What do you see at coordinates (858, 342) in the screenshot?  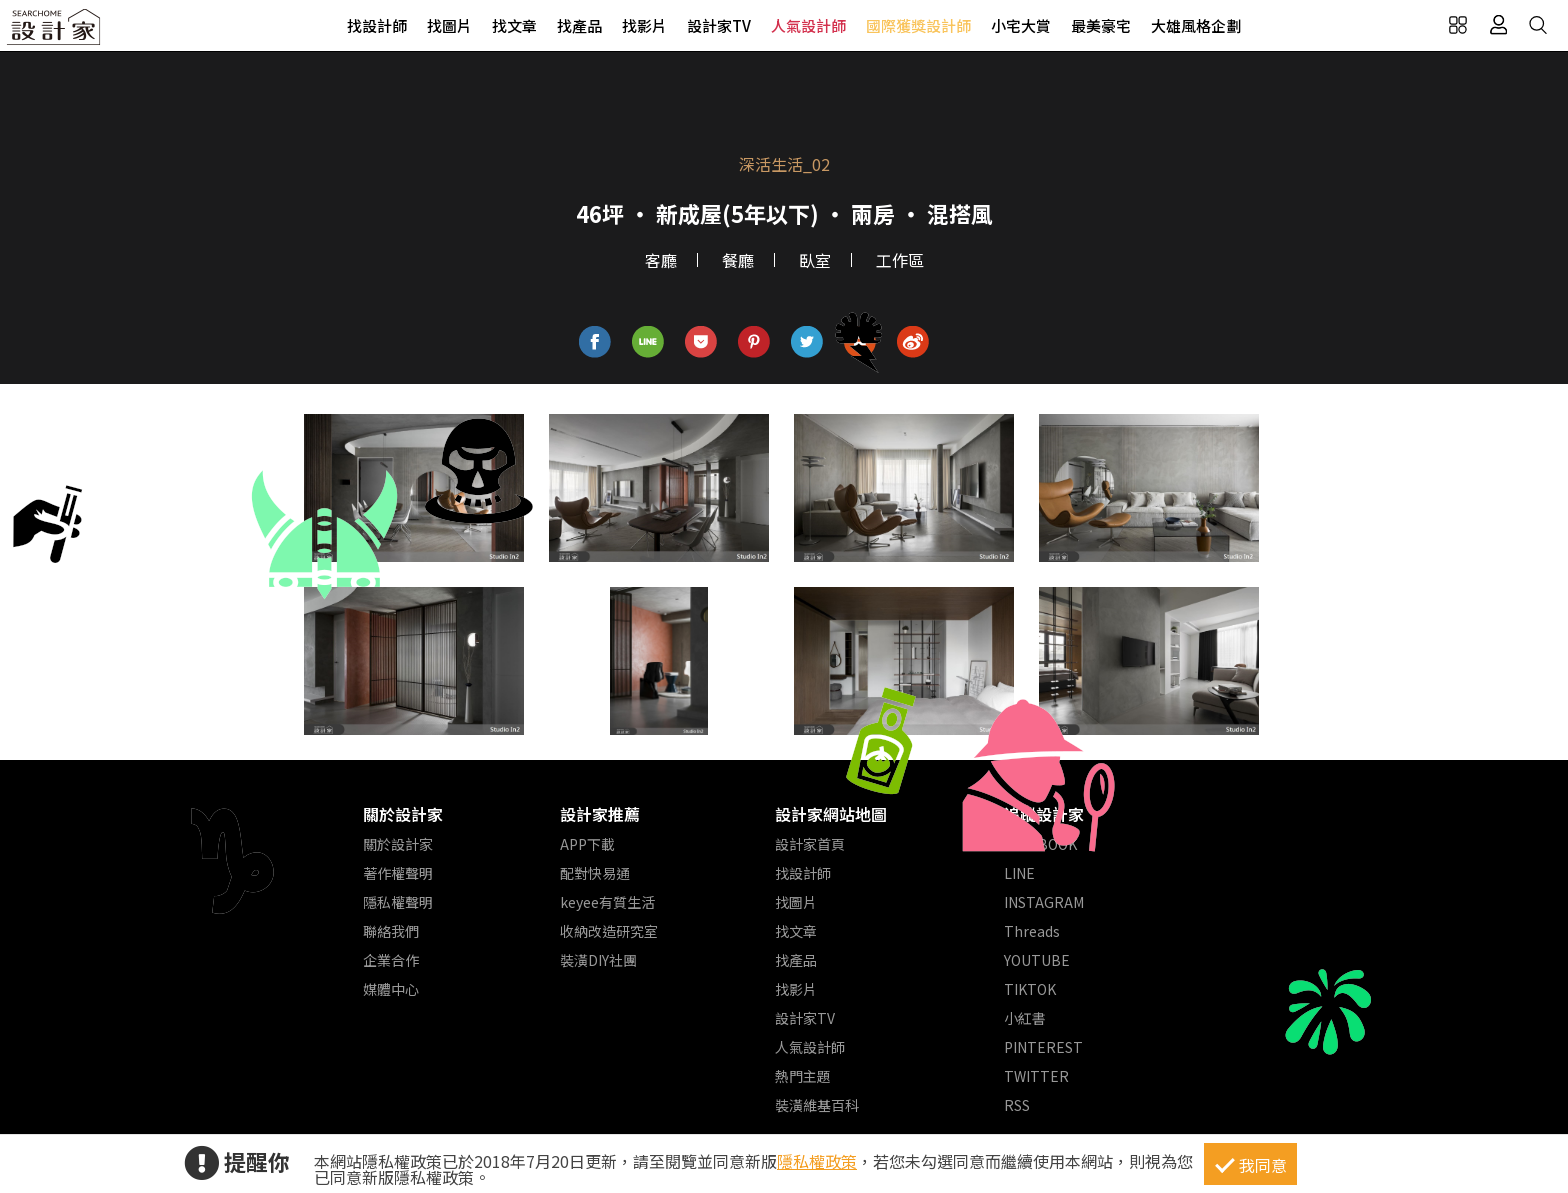 I see `start a brainstorming session` at bounding box center [858, 342].